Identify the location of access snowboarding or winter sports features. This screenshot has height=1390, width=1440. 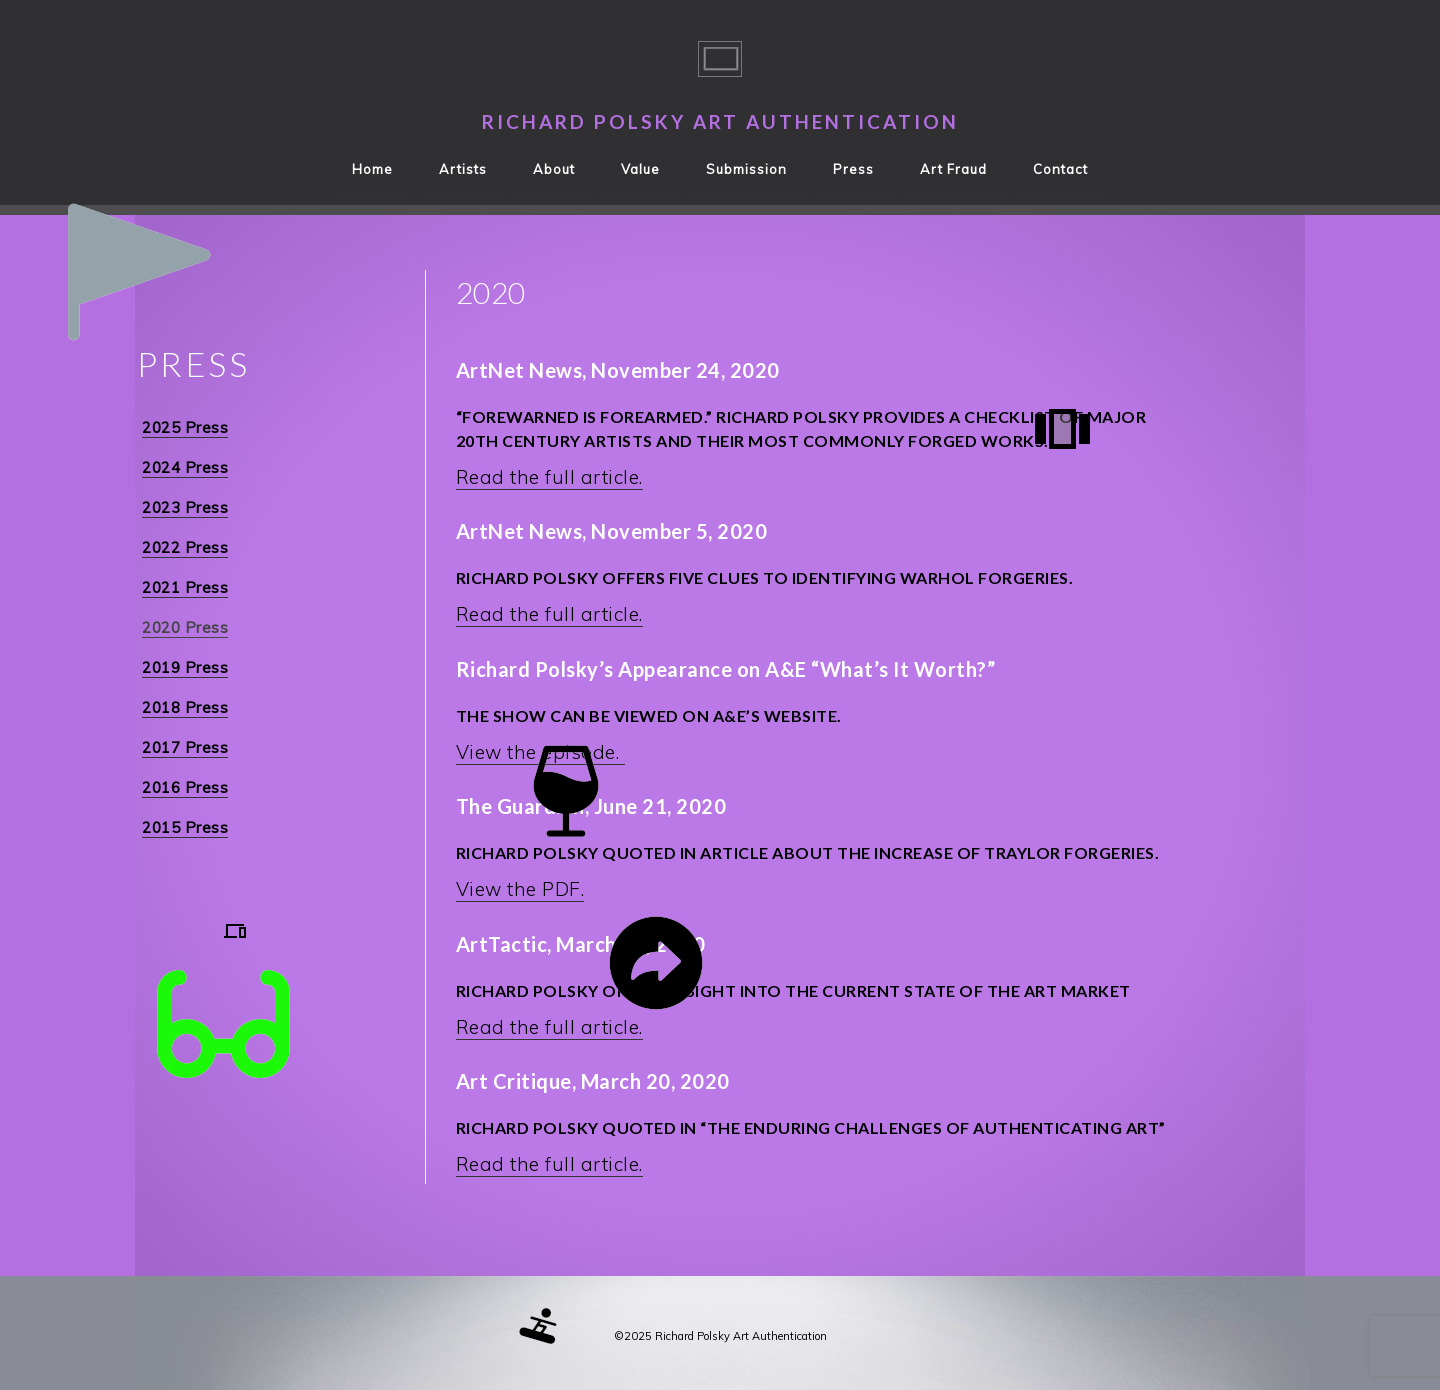
(540, 1326).